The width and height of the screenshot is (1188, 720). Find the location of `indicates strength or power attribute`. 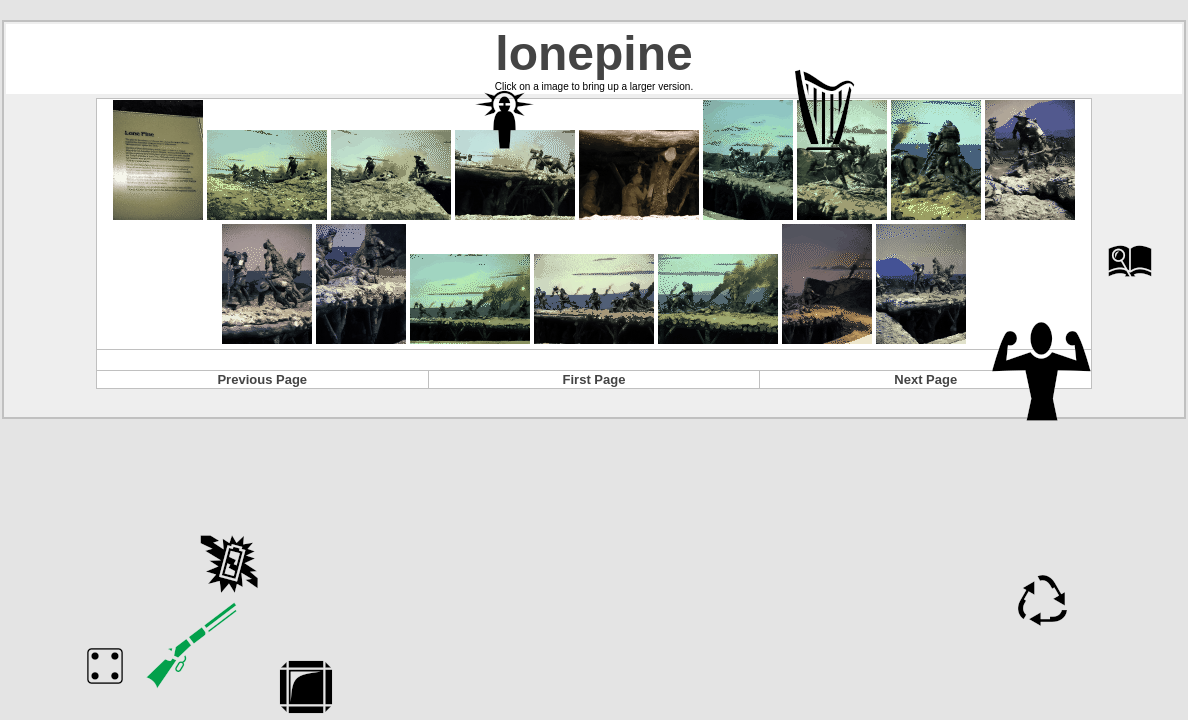

indicates strength or power attribute is located at coordinates (1041, 371).